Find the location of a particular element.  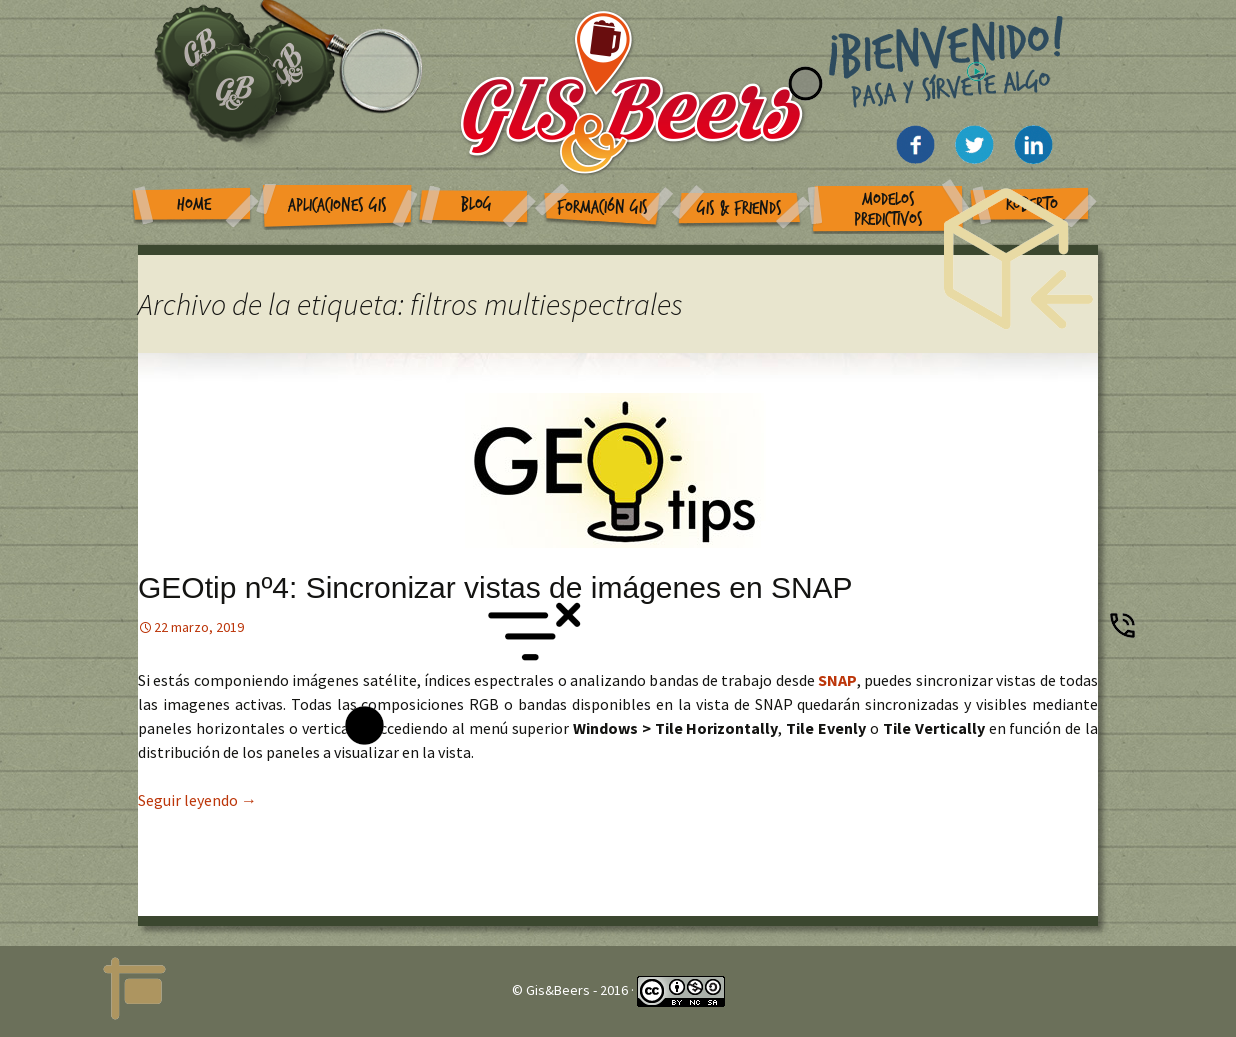

unselected radio button option is located at coordinates (805, 83).